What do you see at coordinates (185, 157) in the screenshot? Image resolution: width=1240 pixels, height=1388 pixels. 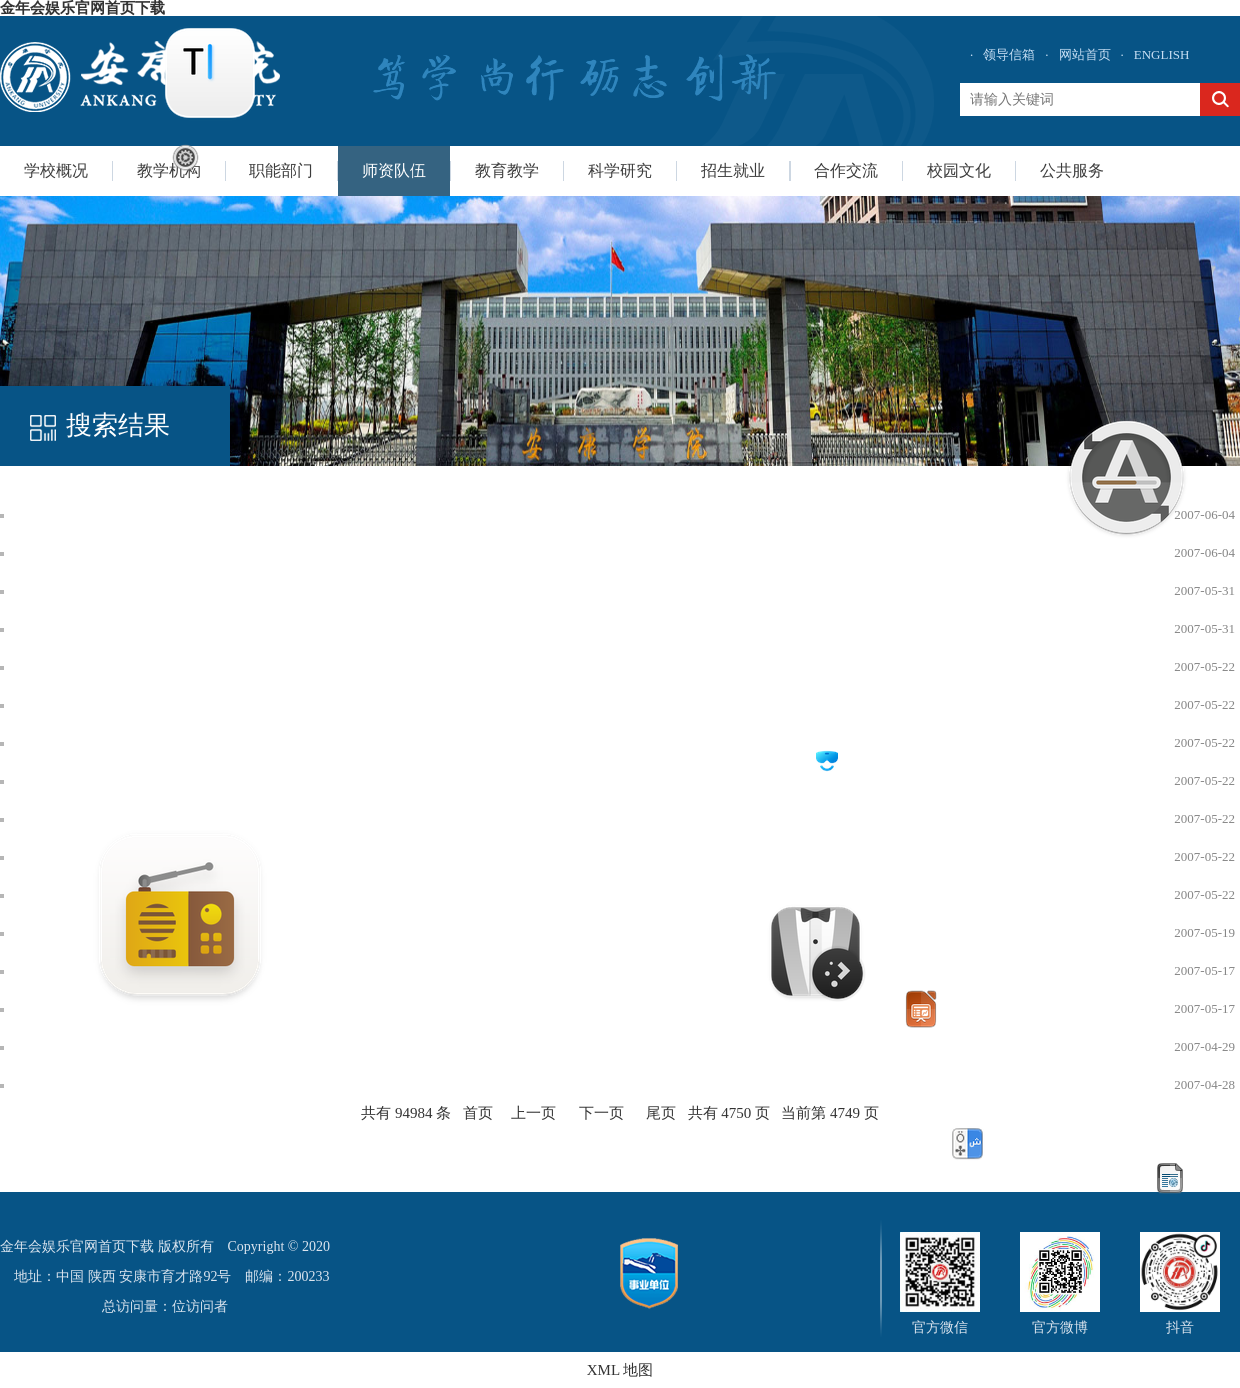 I see `open system settings` at bounding box center [185, 157].